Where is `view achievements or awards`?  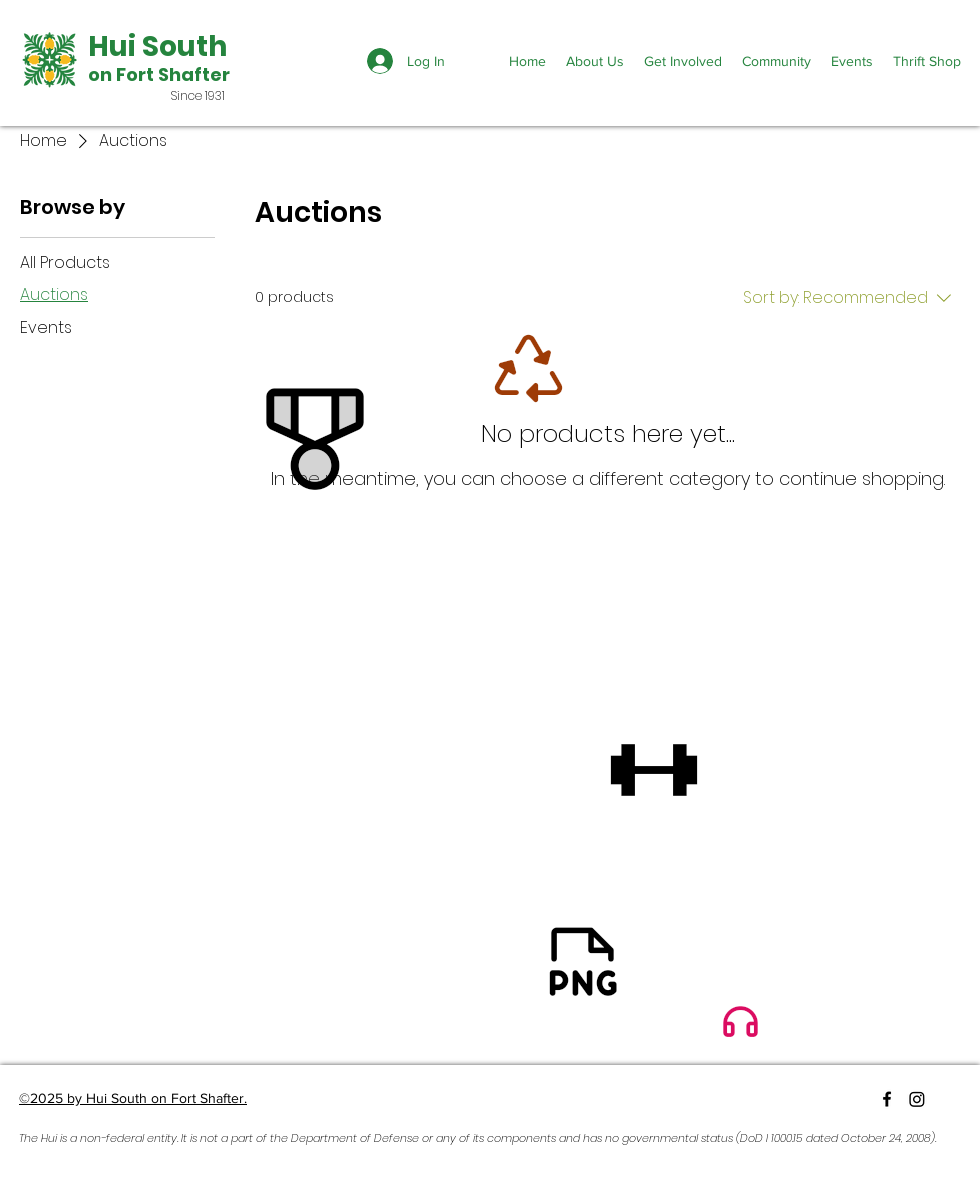 view achievements or awards is located at coordinates (315, 433).